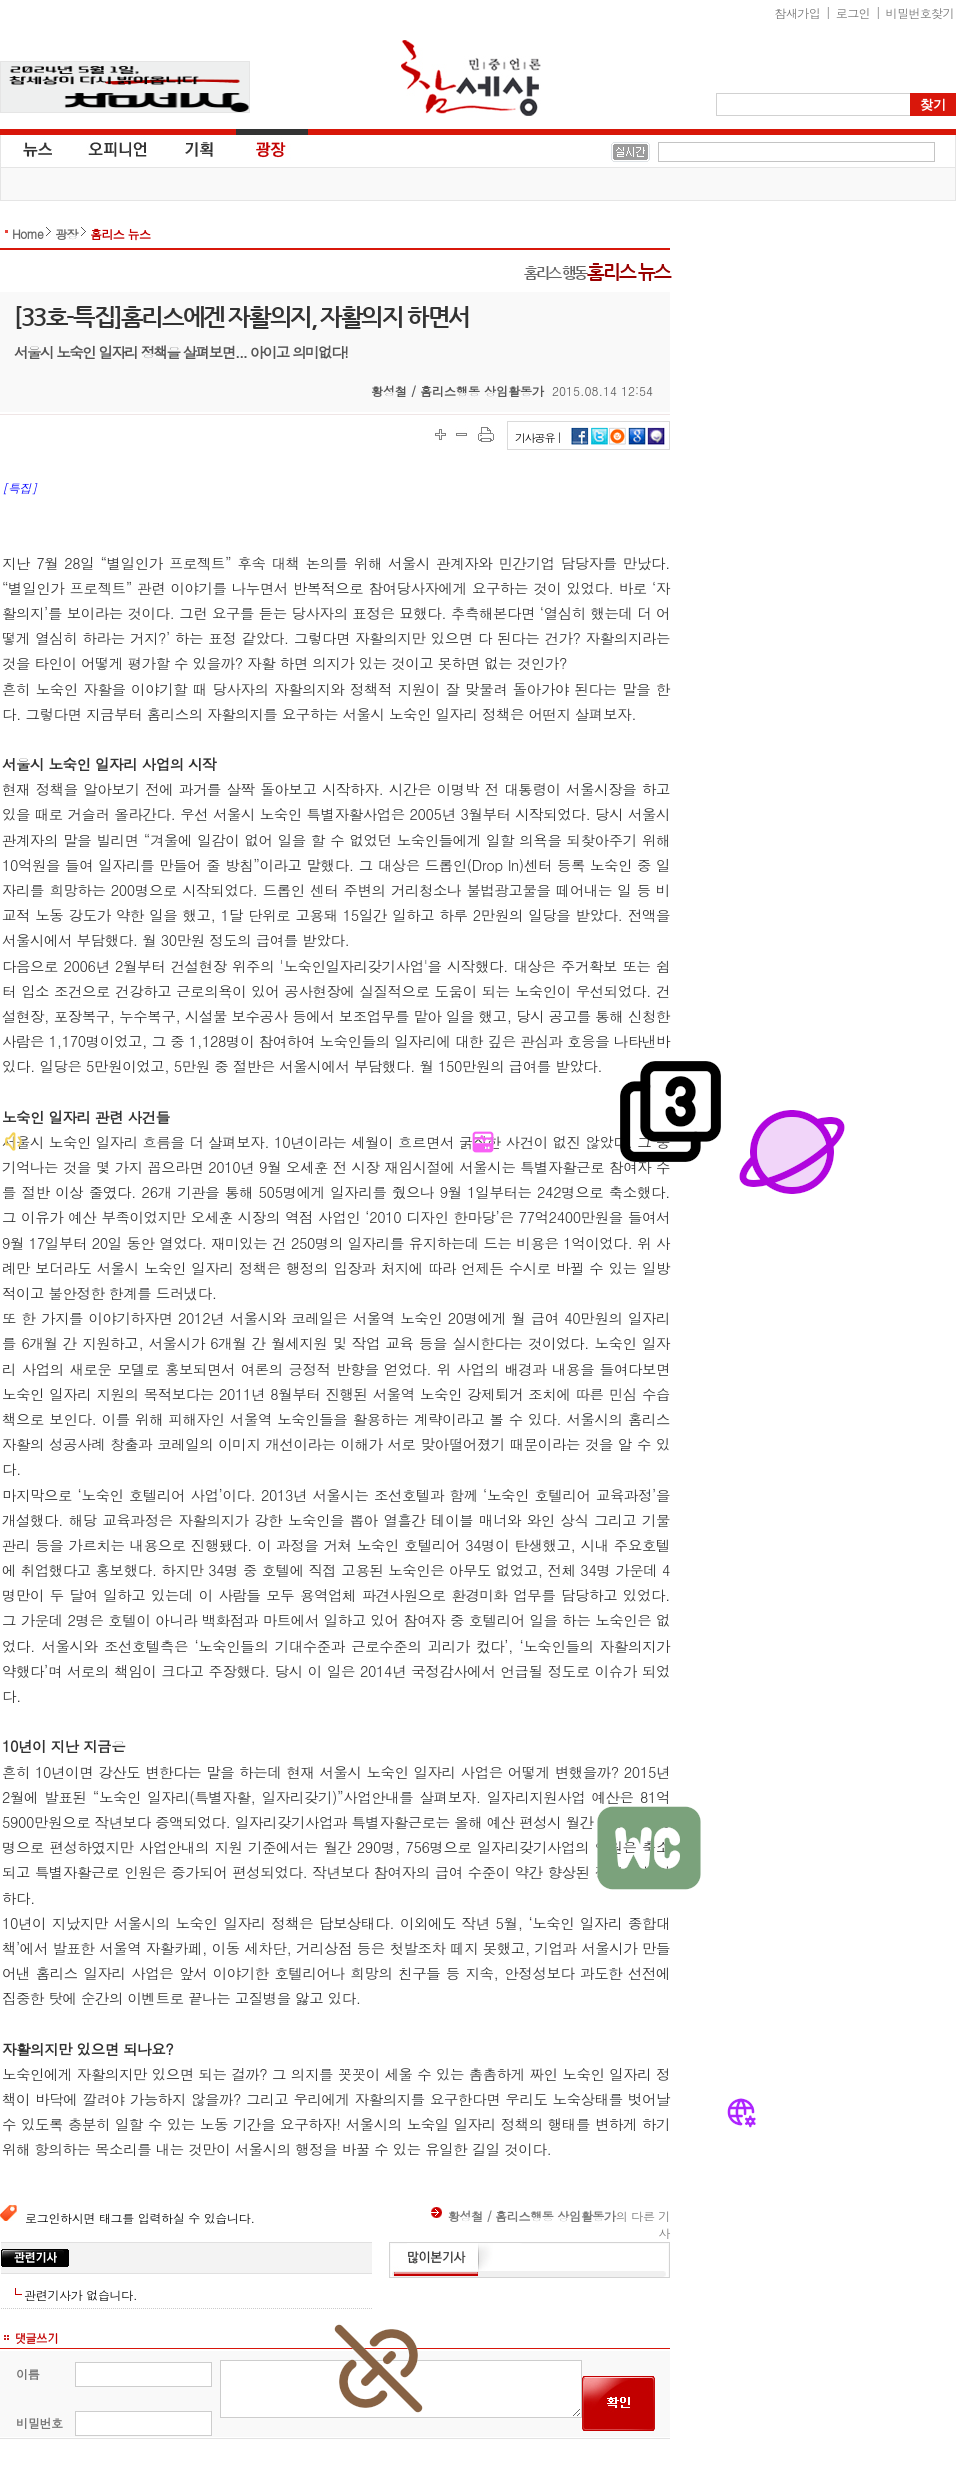 This screenshot has width=956, height=2466. Describe the element at coordinates (483, 1142) in the screenshot. I see `view heart rate or vital signs monitor` at that location.